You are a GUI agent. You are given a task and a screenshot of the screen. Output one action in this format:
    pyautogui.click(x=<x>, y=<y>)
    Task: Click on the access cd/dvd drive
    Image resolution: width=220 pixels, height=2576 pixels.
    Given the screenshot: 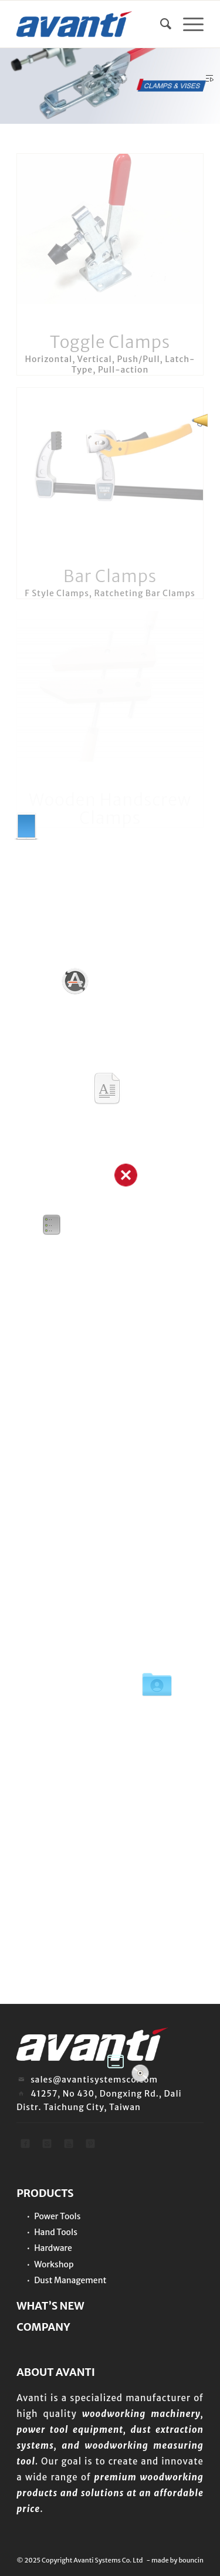 What is the action you would take?
    pyautogui.click(x=140, y=2073)
    